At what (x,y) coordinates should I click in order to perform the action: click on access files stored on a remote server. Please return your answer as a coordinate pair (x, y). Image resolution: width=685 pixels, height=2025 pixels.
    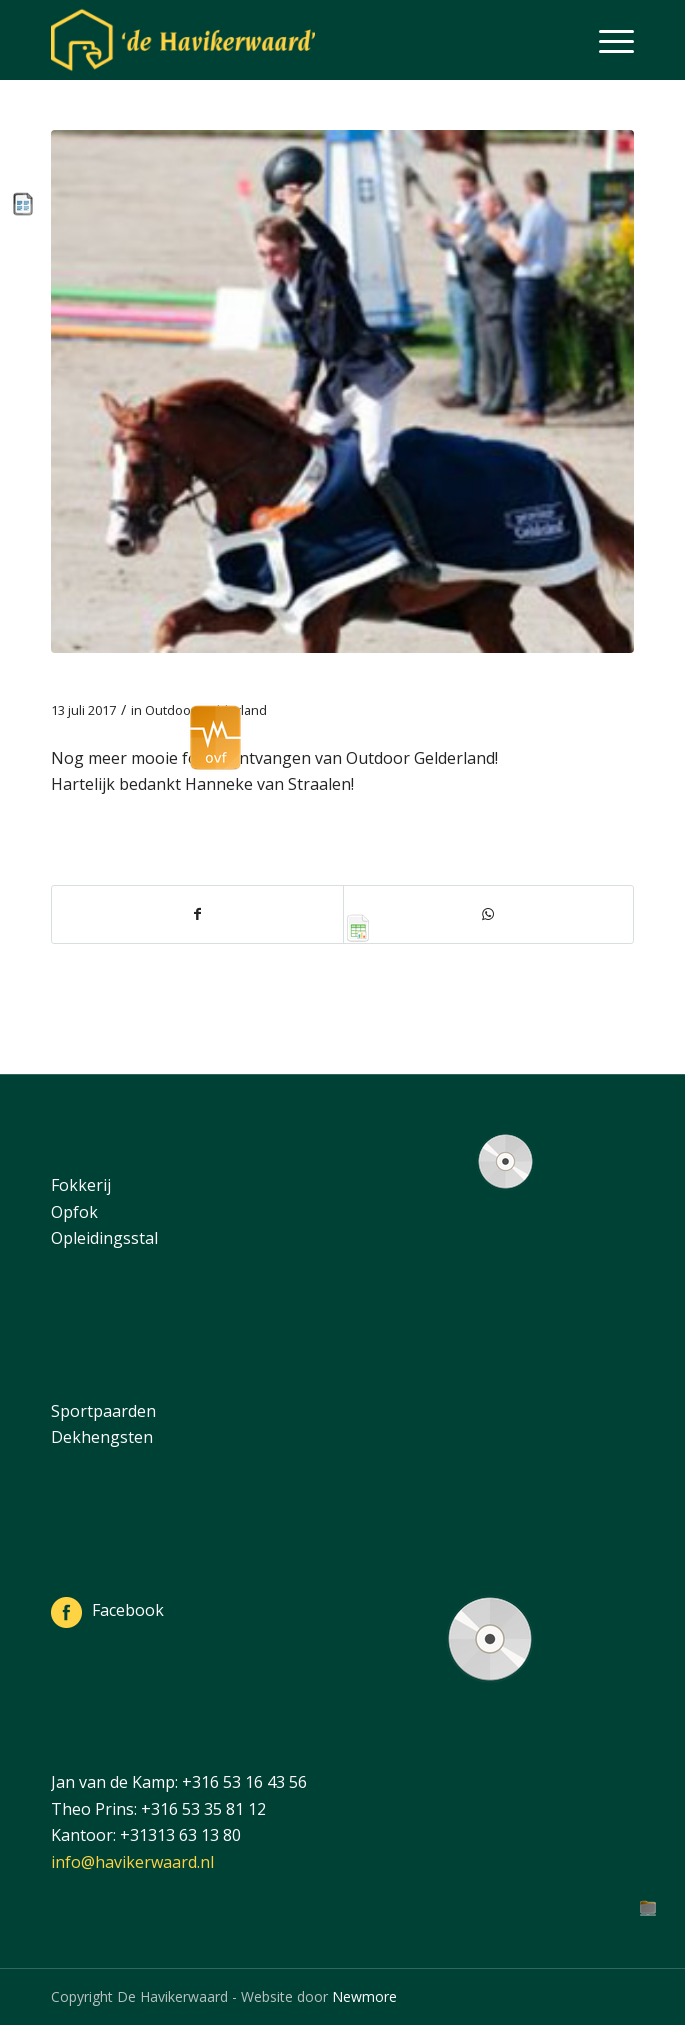
    Looking at the image, I should click on (648, 1908).